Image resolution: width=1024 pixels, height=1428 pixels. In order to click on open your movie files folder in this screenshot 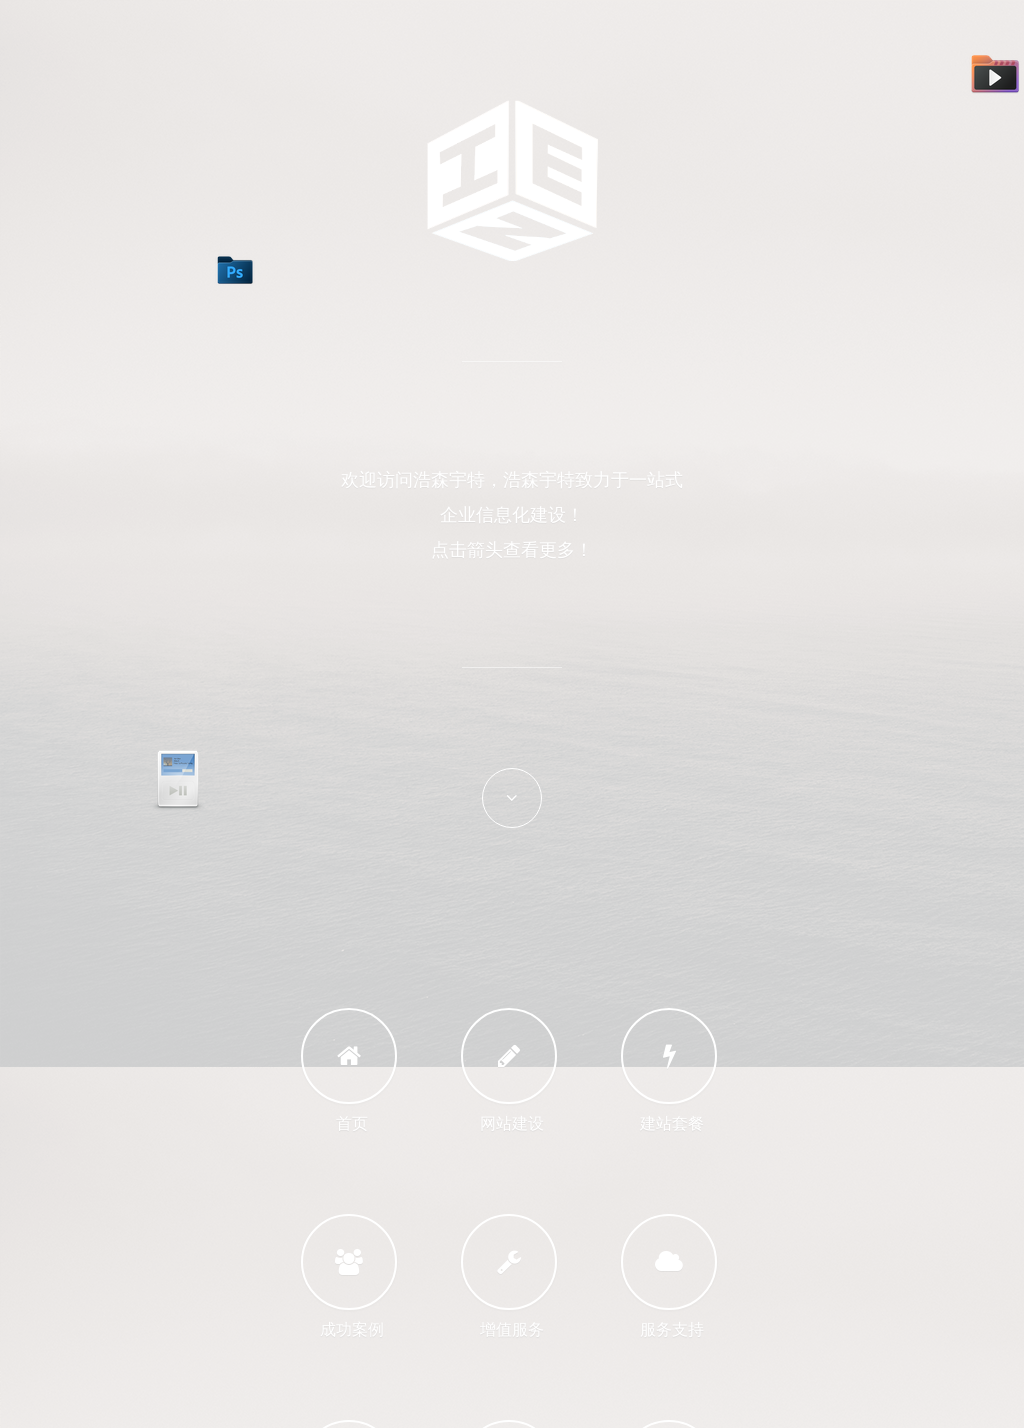, I will do `click(995, 75)`.